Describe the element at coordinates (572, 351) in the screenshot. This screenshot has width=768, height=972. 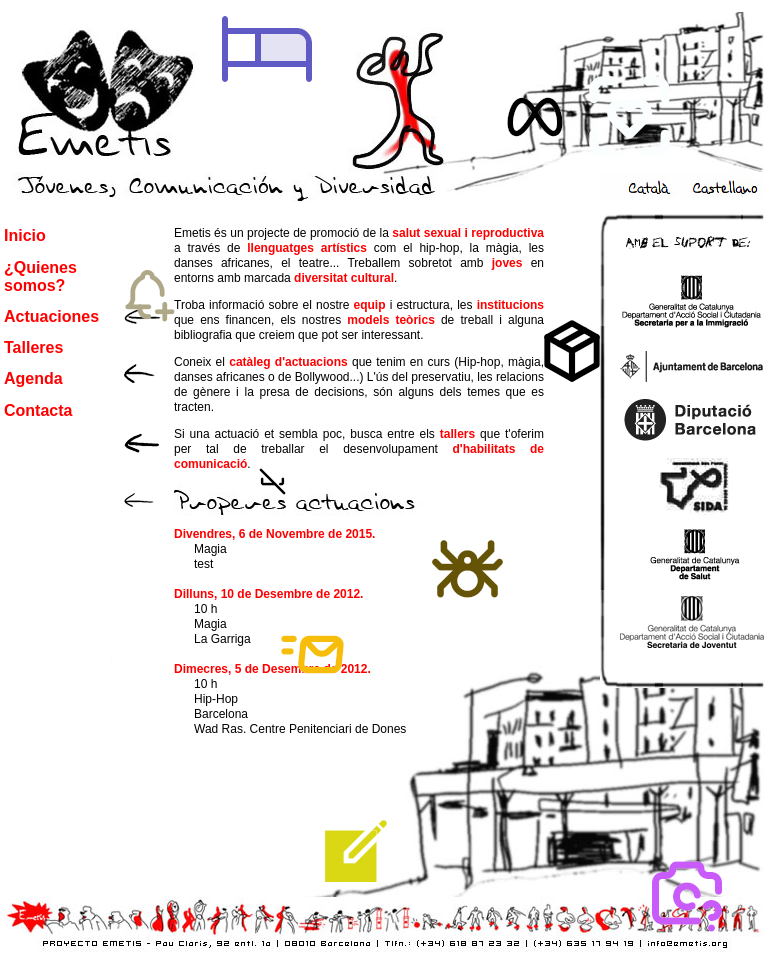
I see `view package or shipment details` at that location.